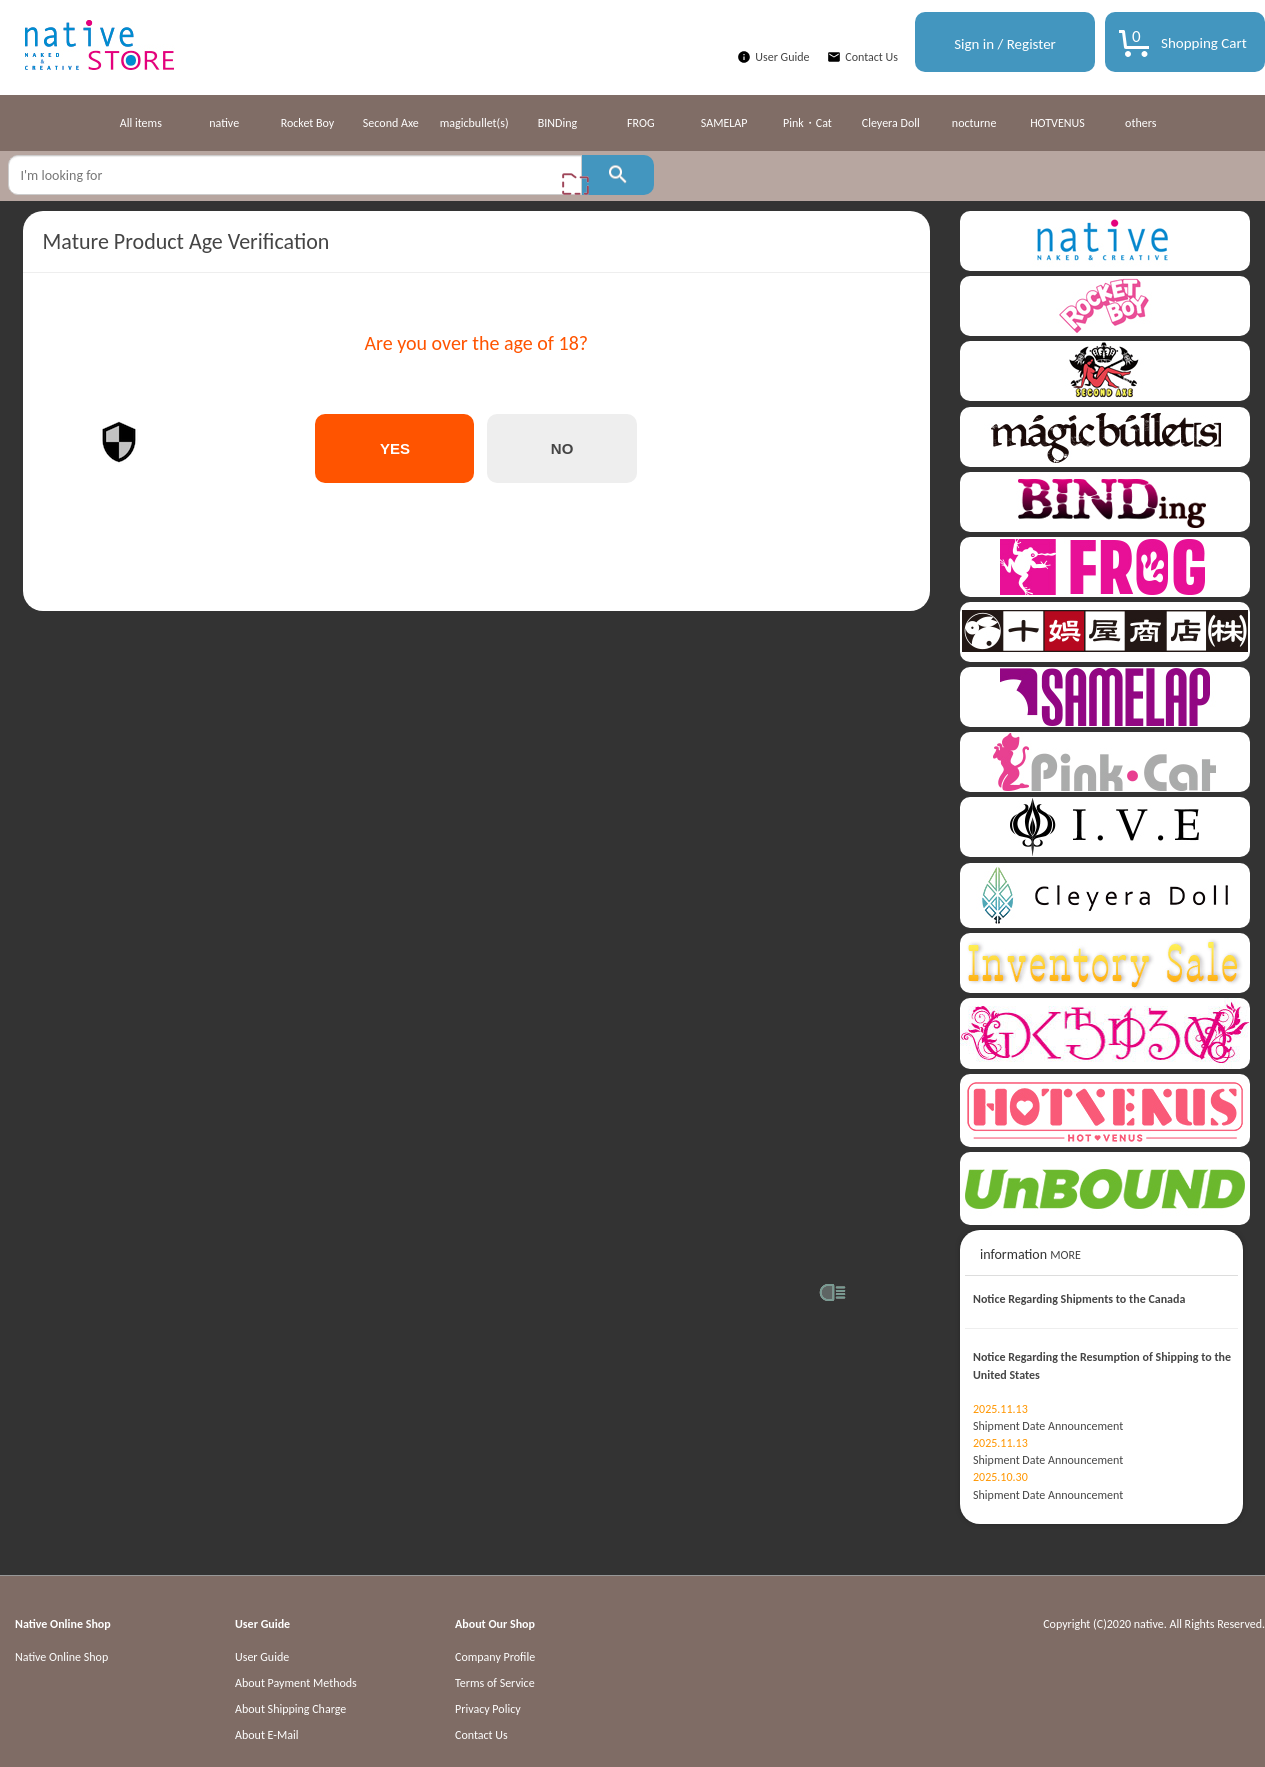 This screenshot has width=1265, height=1767. What do you see at coordinates (575, 183) in the screenshot?
I see `create a new folder` at bounding box center [575, 183].